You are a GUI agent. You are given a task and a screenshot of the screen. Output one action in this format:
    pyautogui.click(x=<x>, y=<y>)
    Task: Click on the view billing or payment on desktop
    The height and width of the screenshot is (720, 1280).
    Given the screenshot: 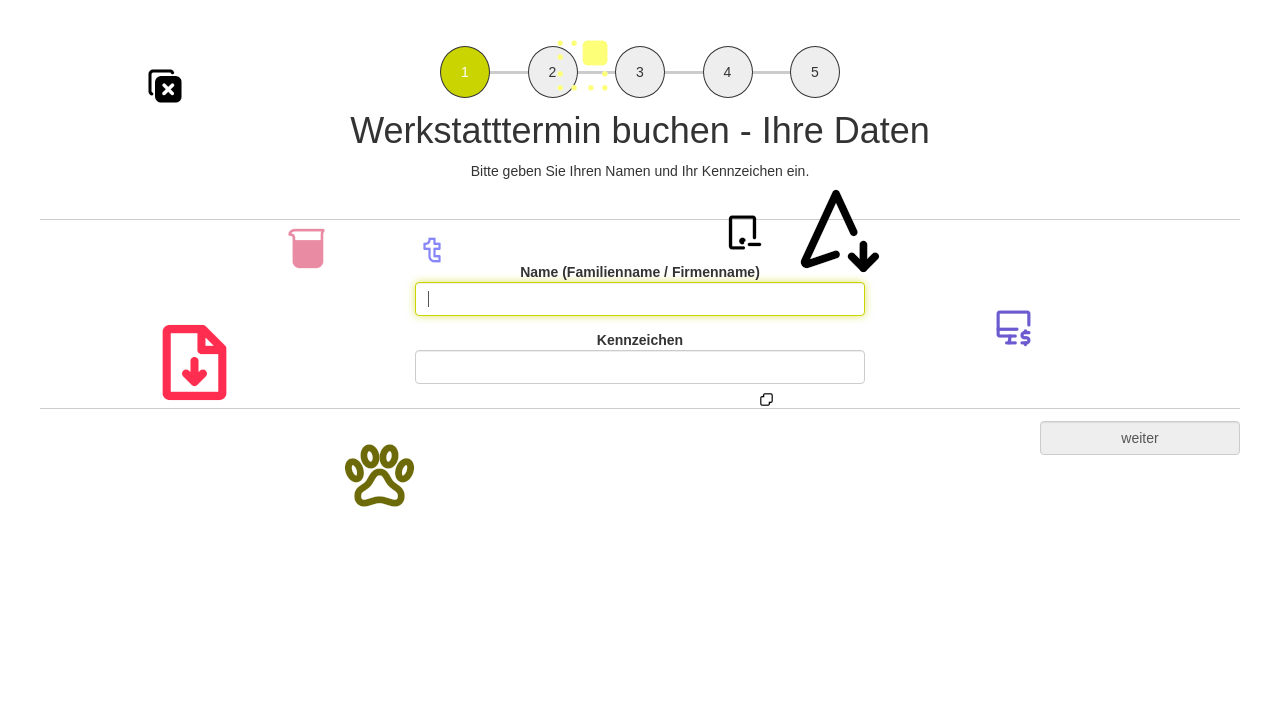 What is the action you would take?
    pyautogui.click(x=1013, y=327)
    